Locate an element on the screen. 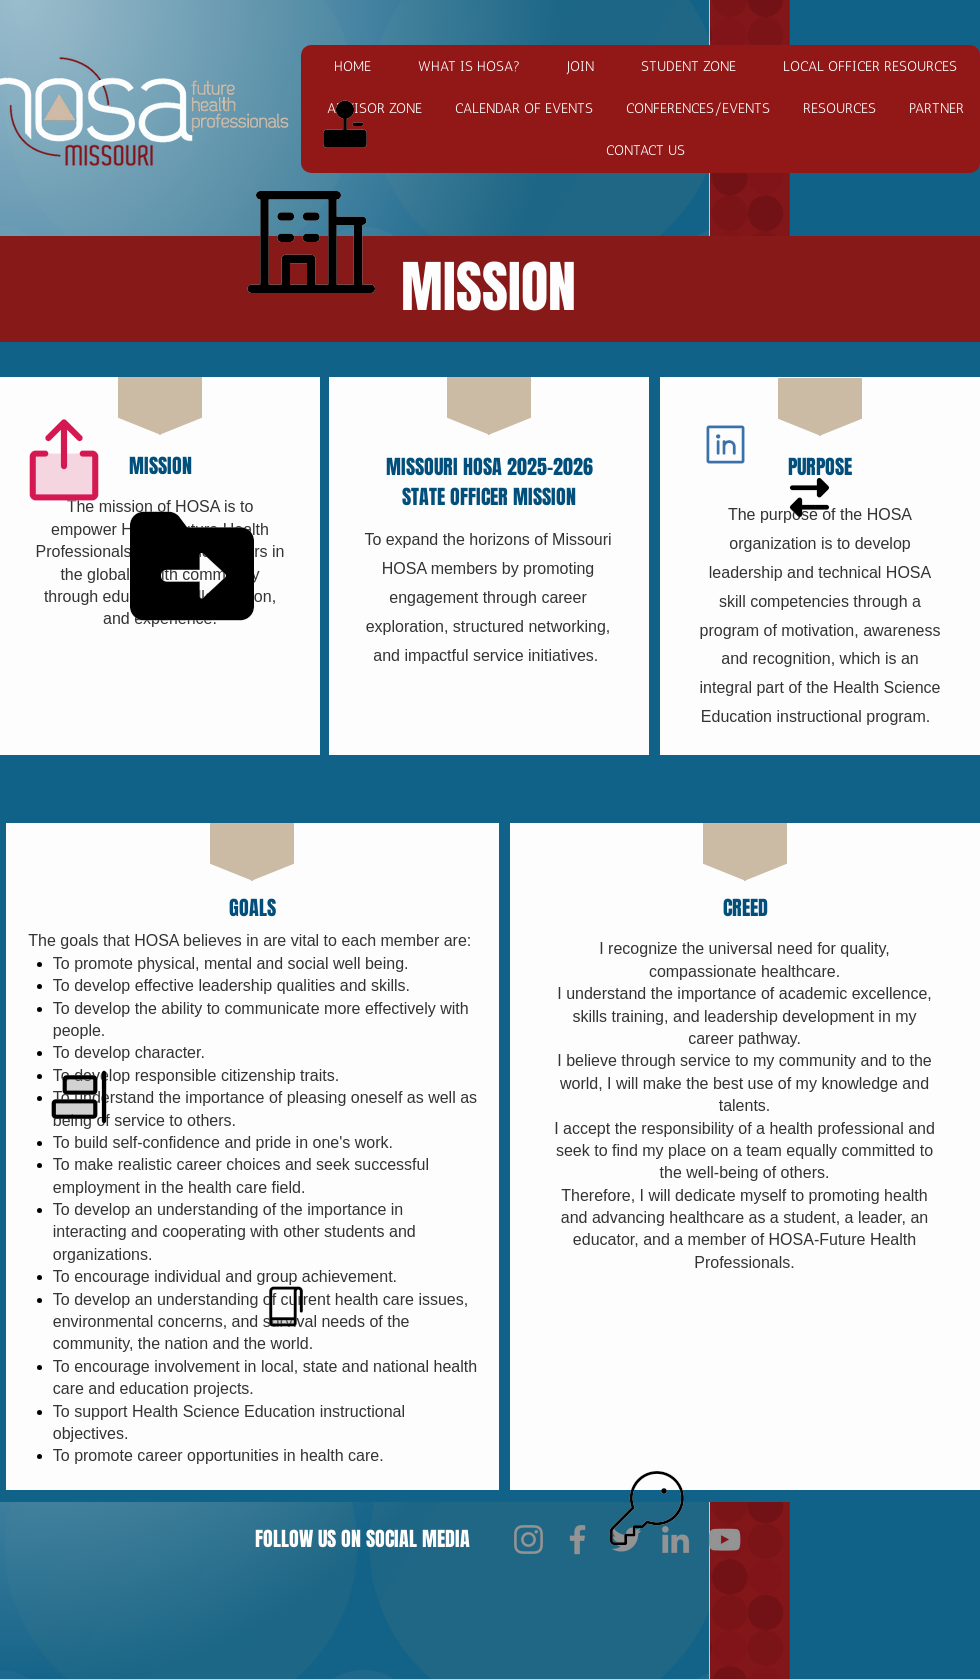 The image size is (980, 1679). indicates towel or linen amenities available is located at coordinates (284, 1306).